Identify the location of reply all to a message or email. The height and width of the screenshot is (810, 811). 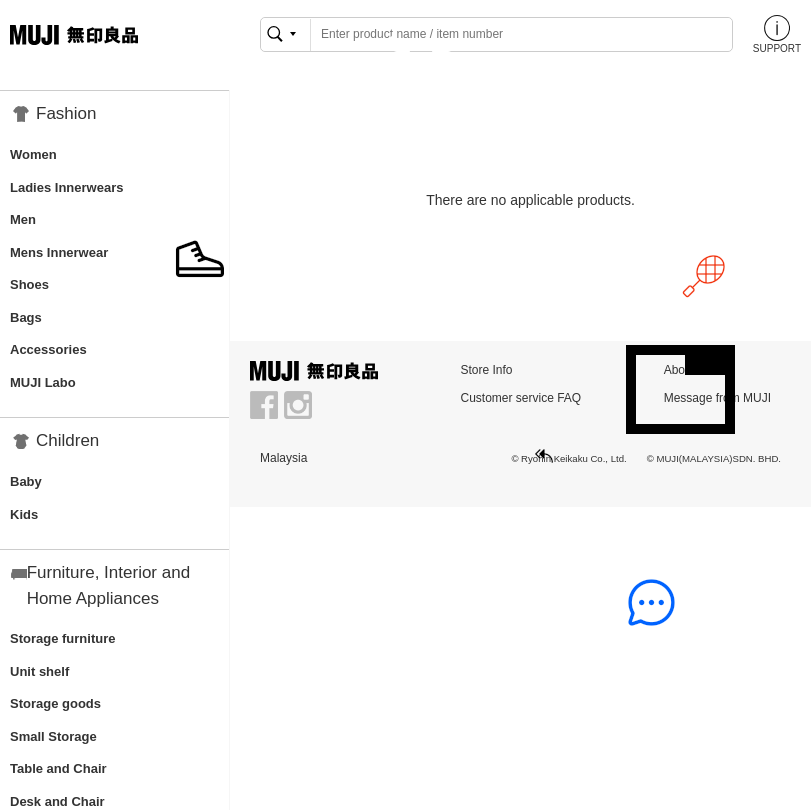
(544, 456).